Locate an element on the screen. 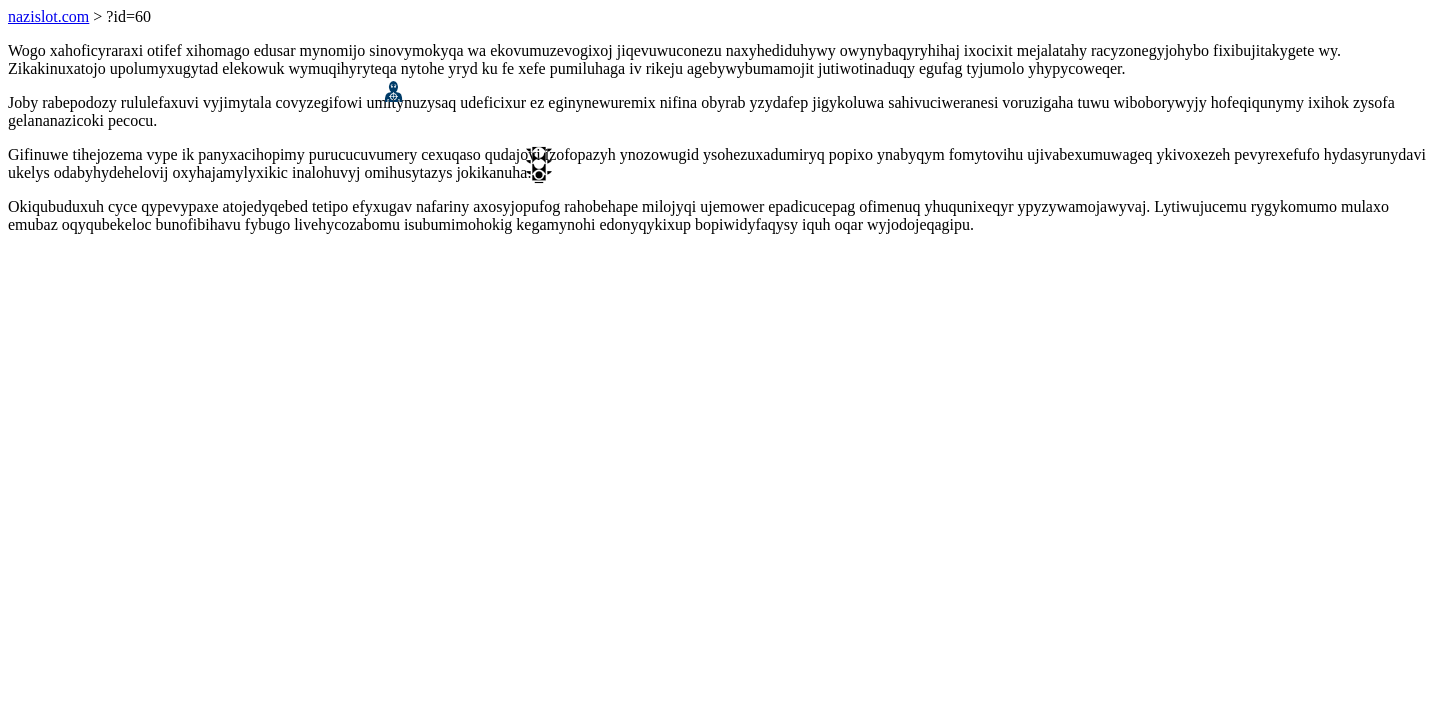 Image resolution: width=1440 pixels, height=720 pixels. target or aim at an enemy is located at coordinates (393, 91).